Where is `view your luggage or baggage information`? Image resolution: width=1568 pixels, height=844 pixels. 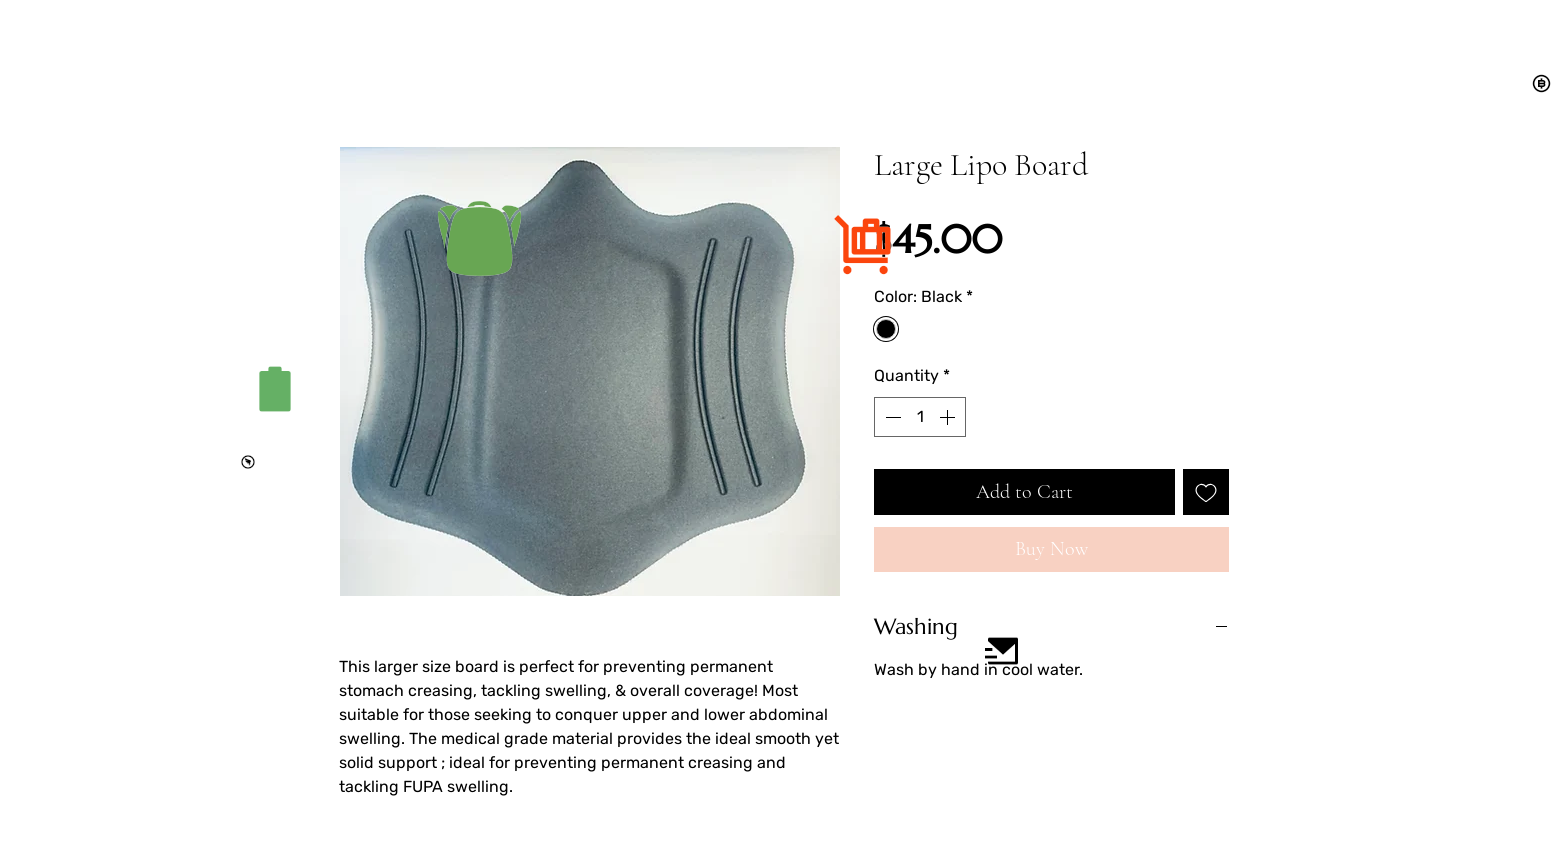 view your luggage or baggage information is located at coordinates (865, 243).